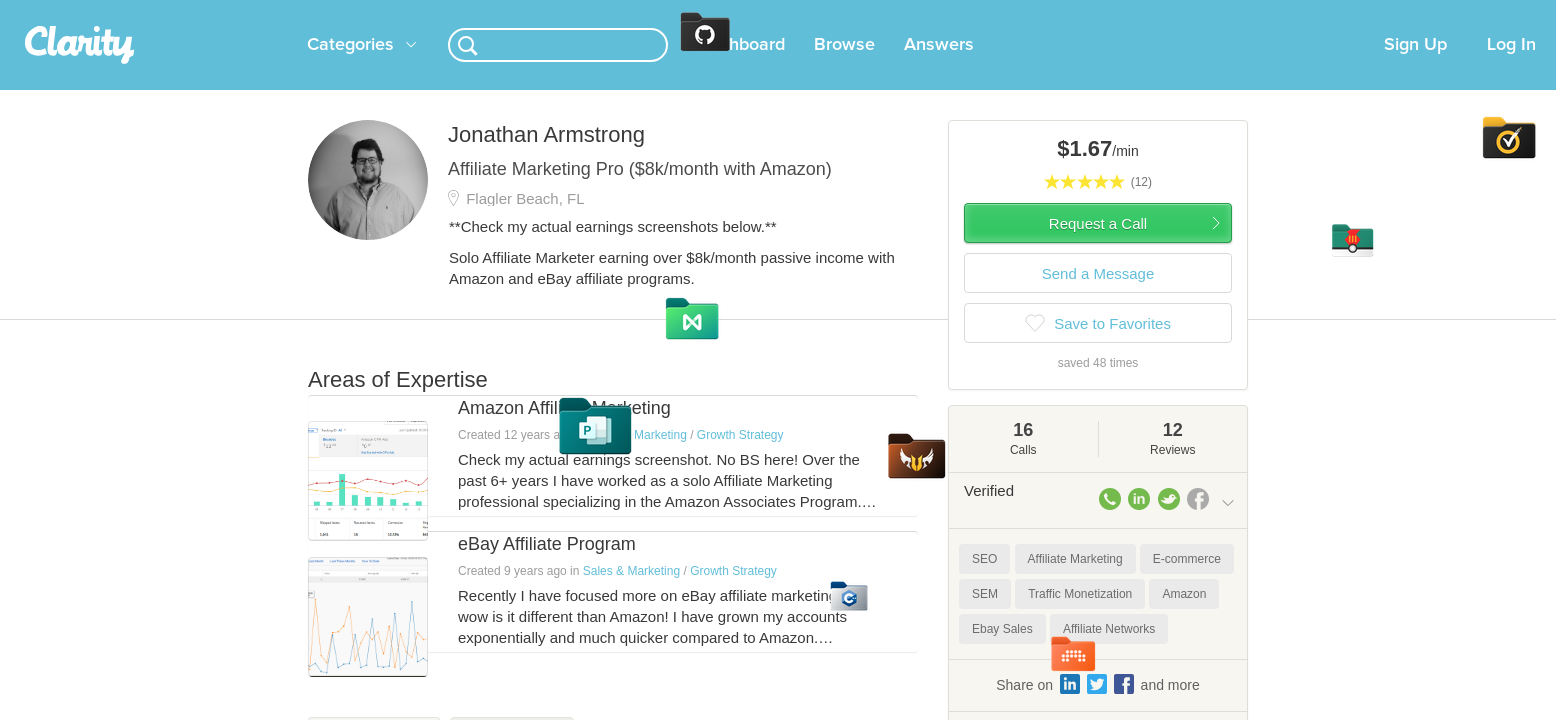 The width and height of the screenshot is (1556, 720). What do you see at coordinates (595, 428) in the screenshot?
I see `open folder containing microsoft publisher files` at bounding box center [595, 428].